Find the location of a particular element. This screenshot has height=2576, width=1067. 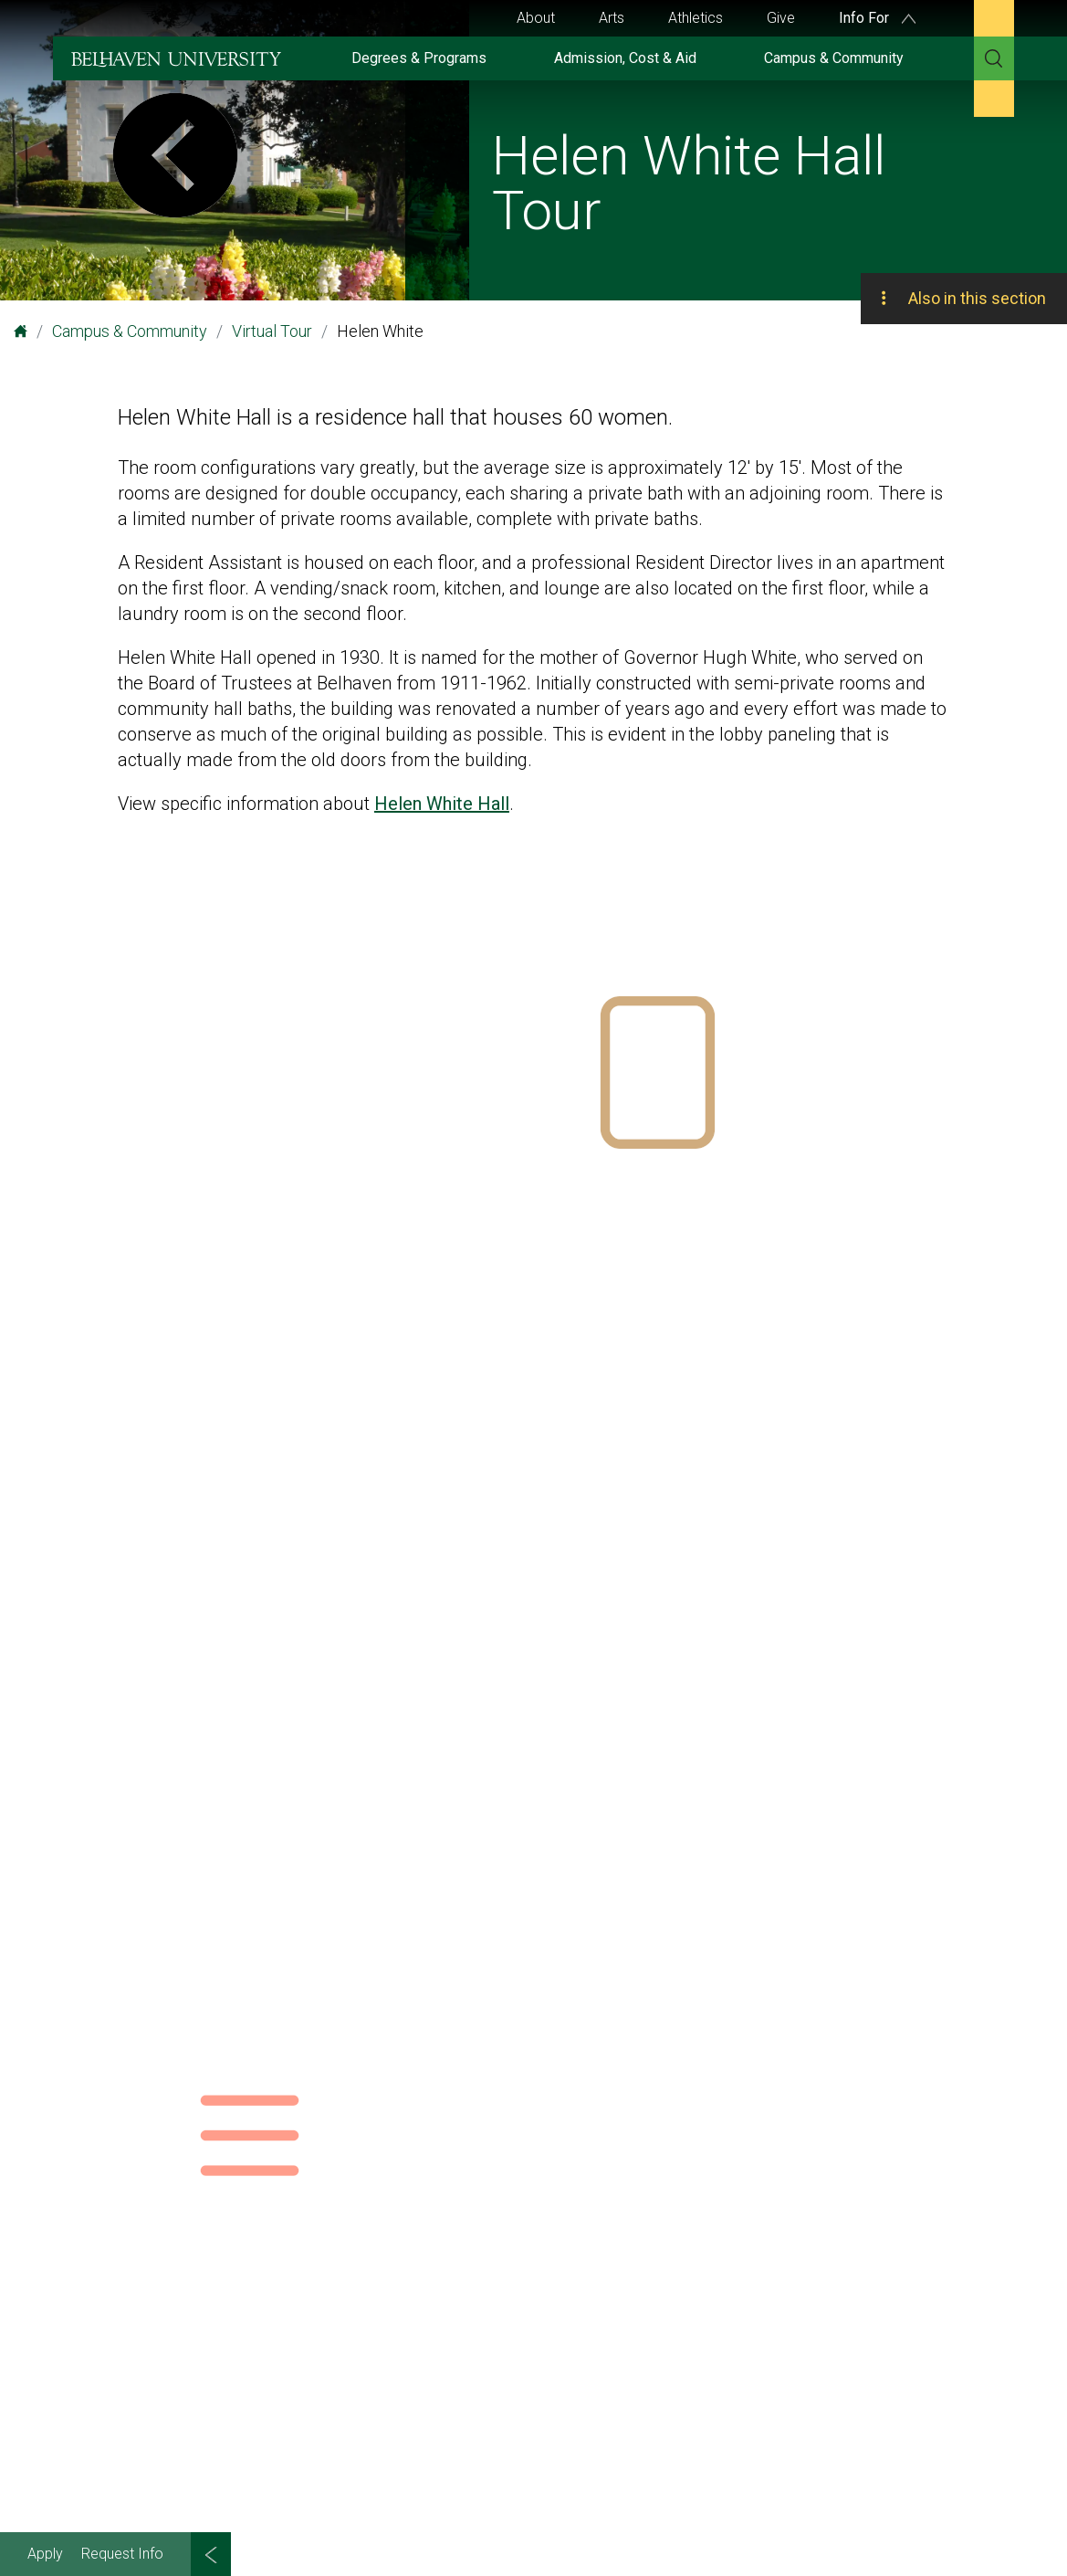

switch to tablet view is located at coordinates (657, 1072).